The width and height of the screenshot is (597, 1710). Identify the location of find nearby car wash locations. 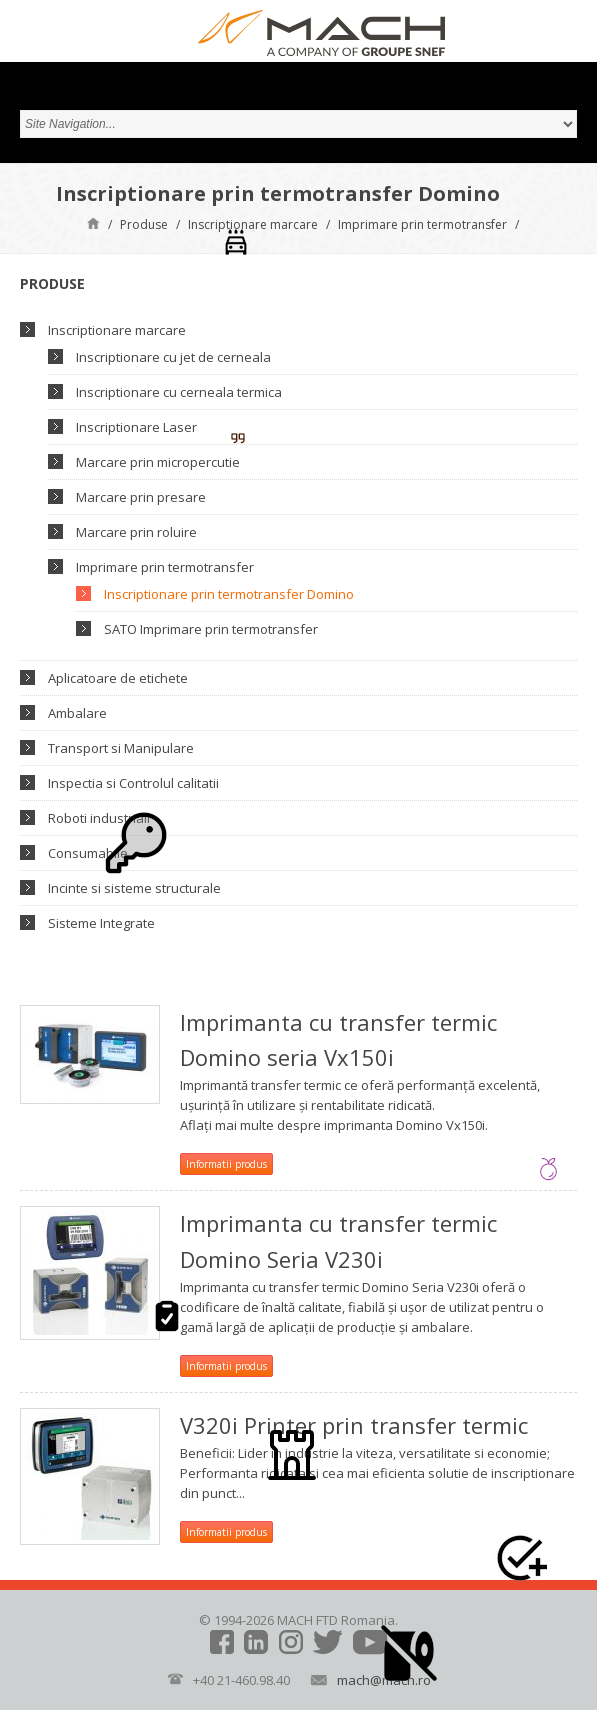
(236, 242).